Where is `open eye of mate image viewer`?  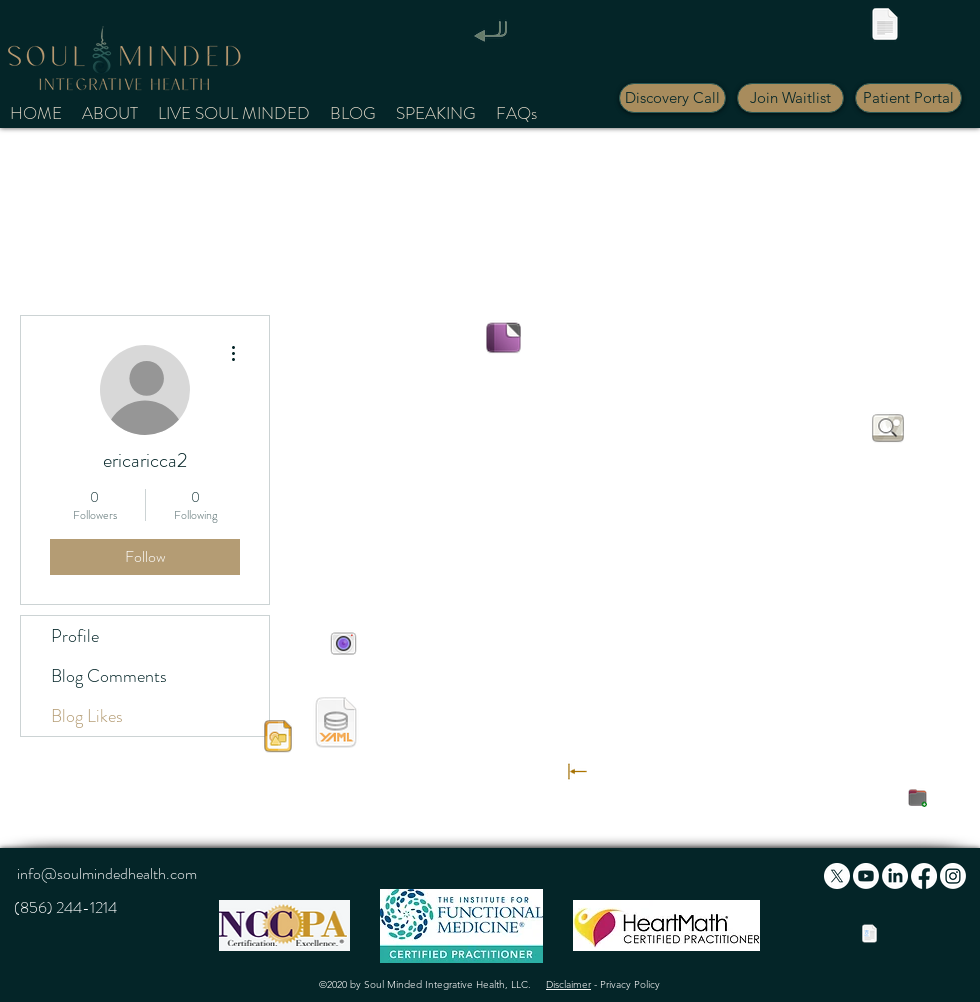
open eye of mate image viewer is located at coordinates (888, 428).